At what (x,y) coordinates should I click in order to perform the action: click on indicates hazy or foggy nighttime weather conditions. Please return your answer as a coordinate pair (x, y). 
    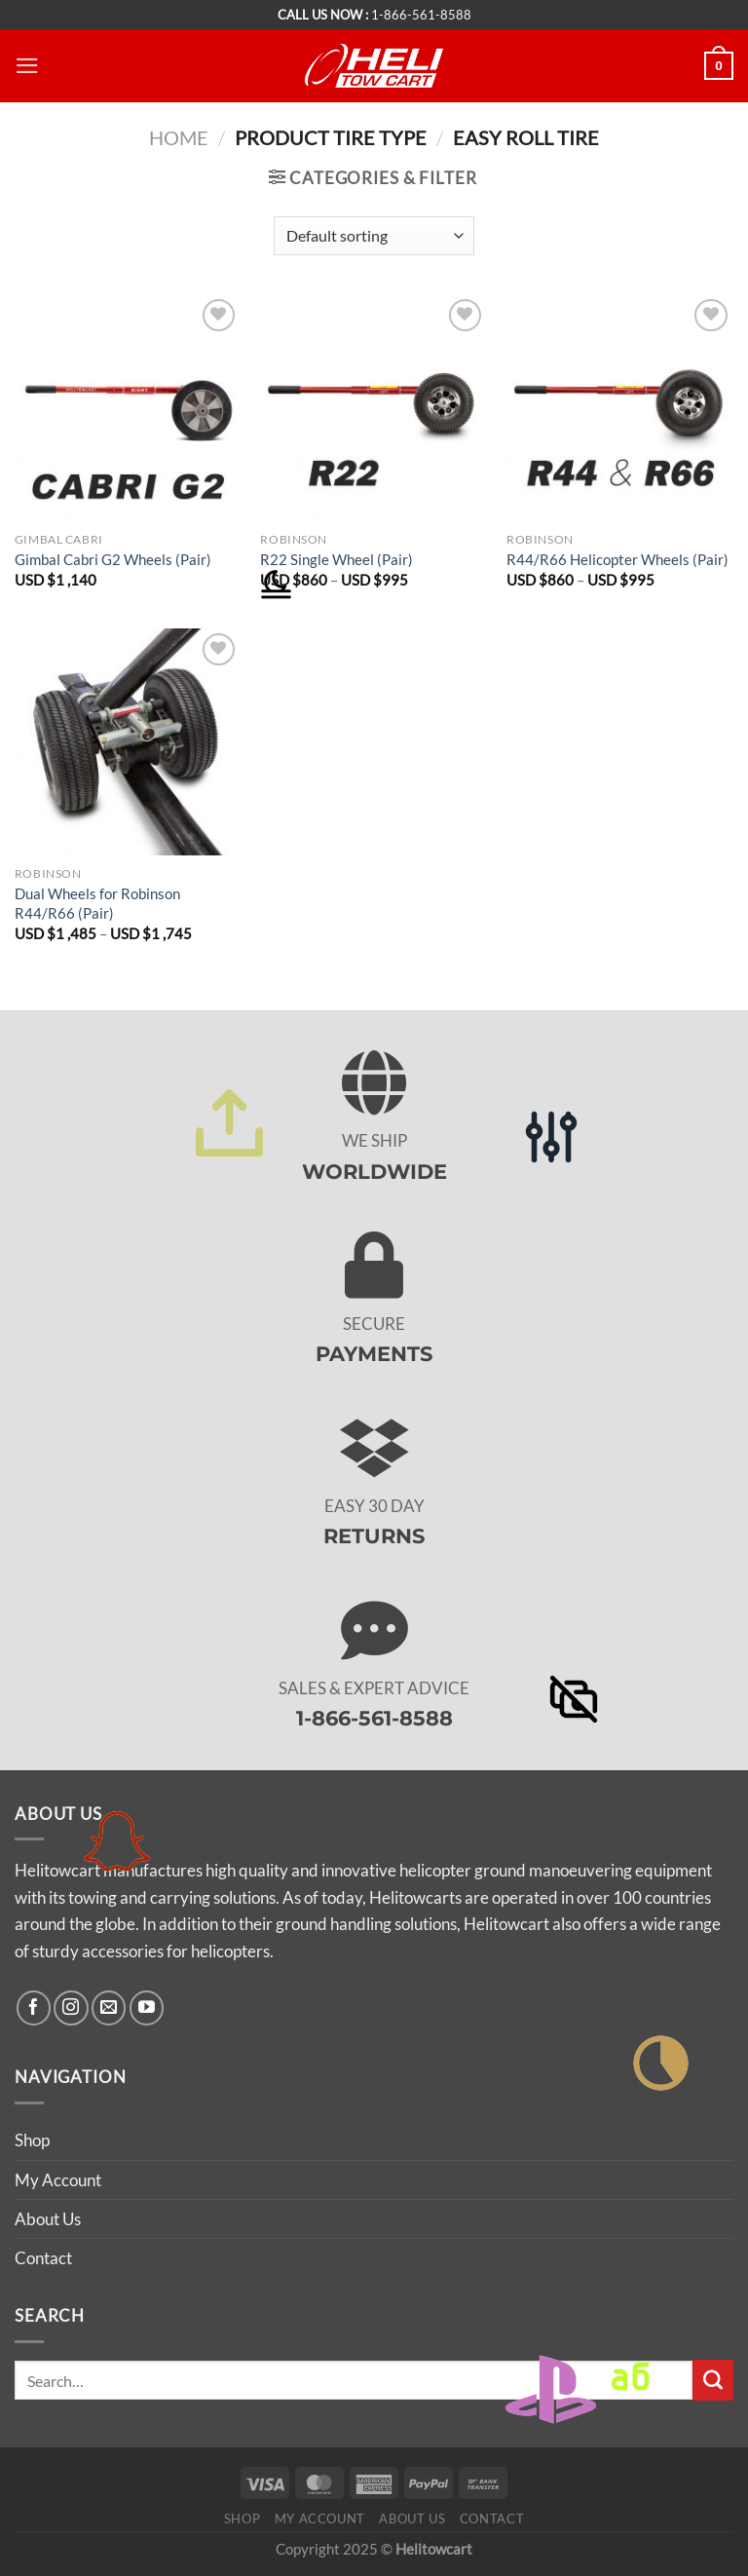
    Looking at the image, I should click on (276, 585).